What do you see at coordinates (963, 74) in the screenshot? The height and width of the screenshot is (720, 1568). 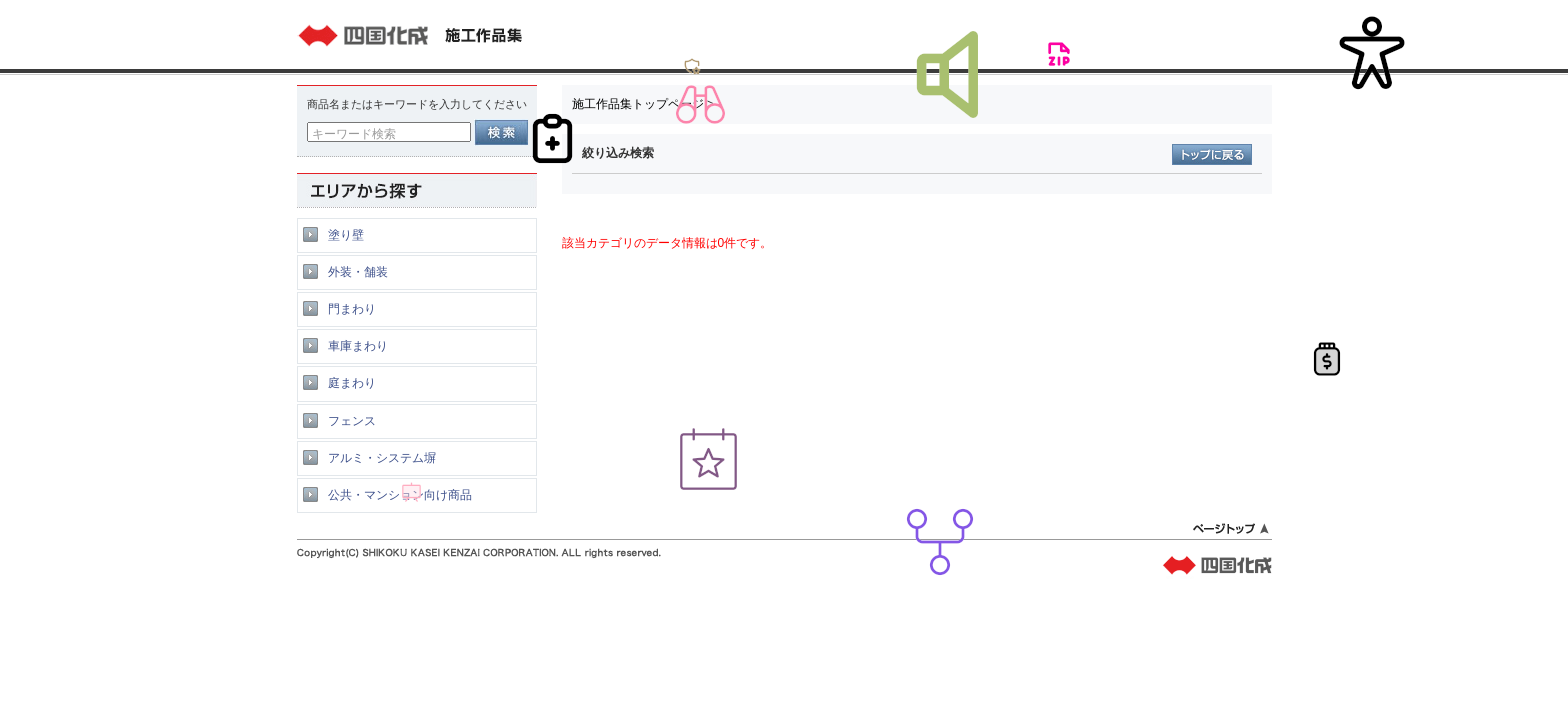 I see `speaker with no audio output` at bounding box center [963, 74].